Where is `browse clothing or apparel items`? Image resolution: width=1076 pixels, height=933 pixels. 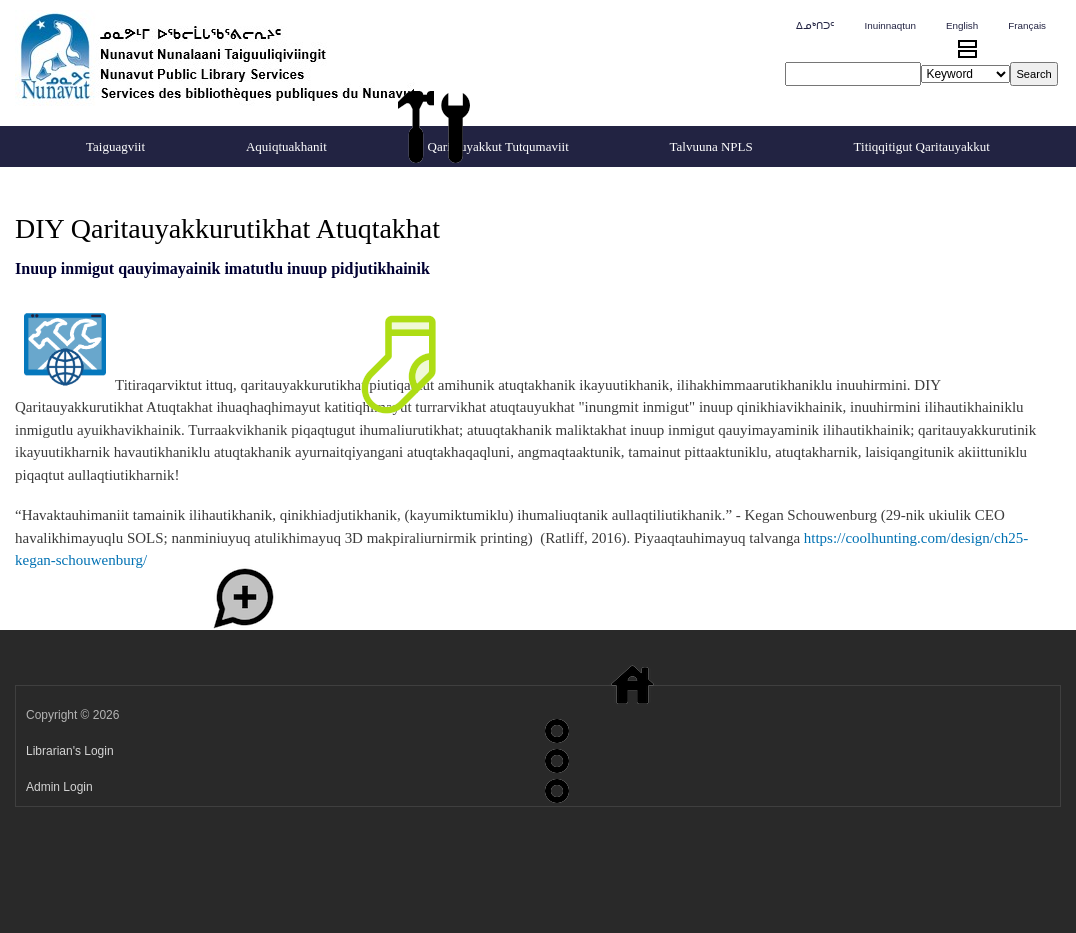 browse clothing or apparel items is located at coordinates (402, 363).